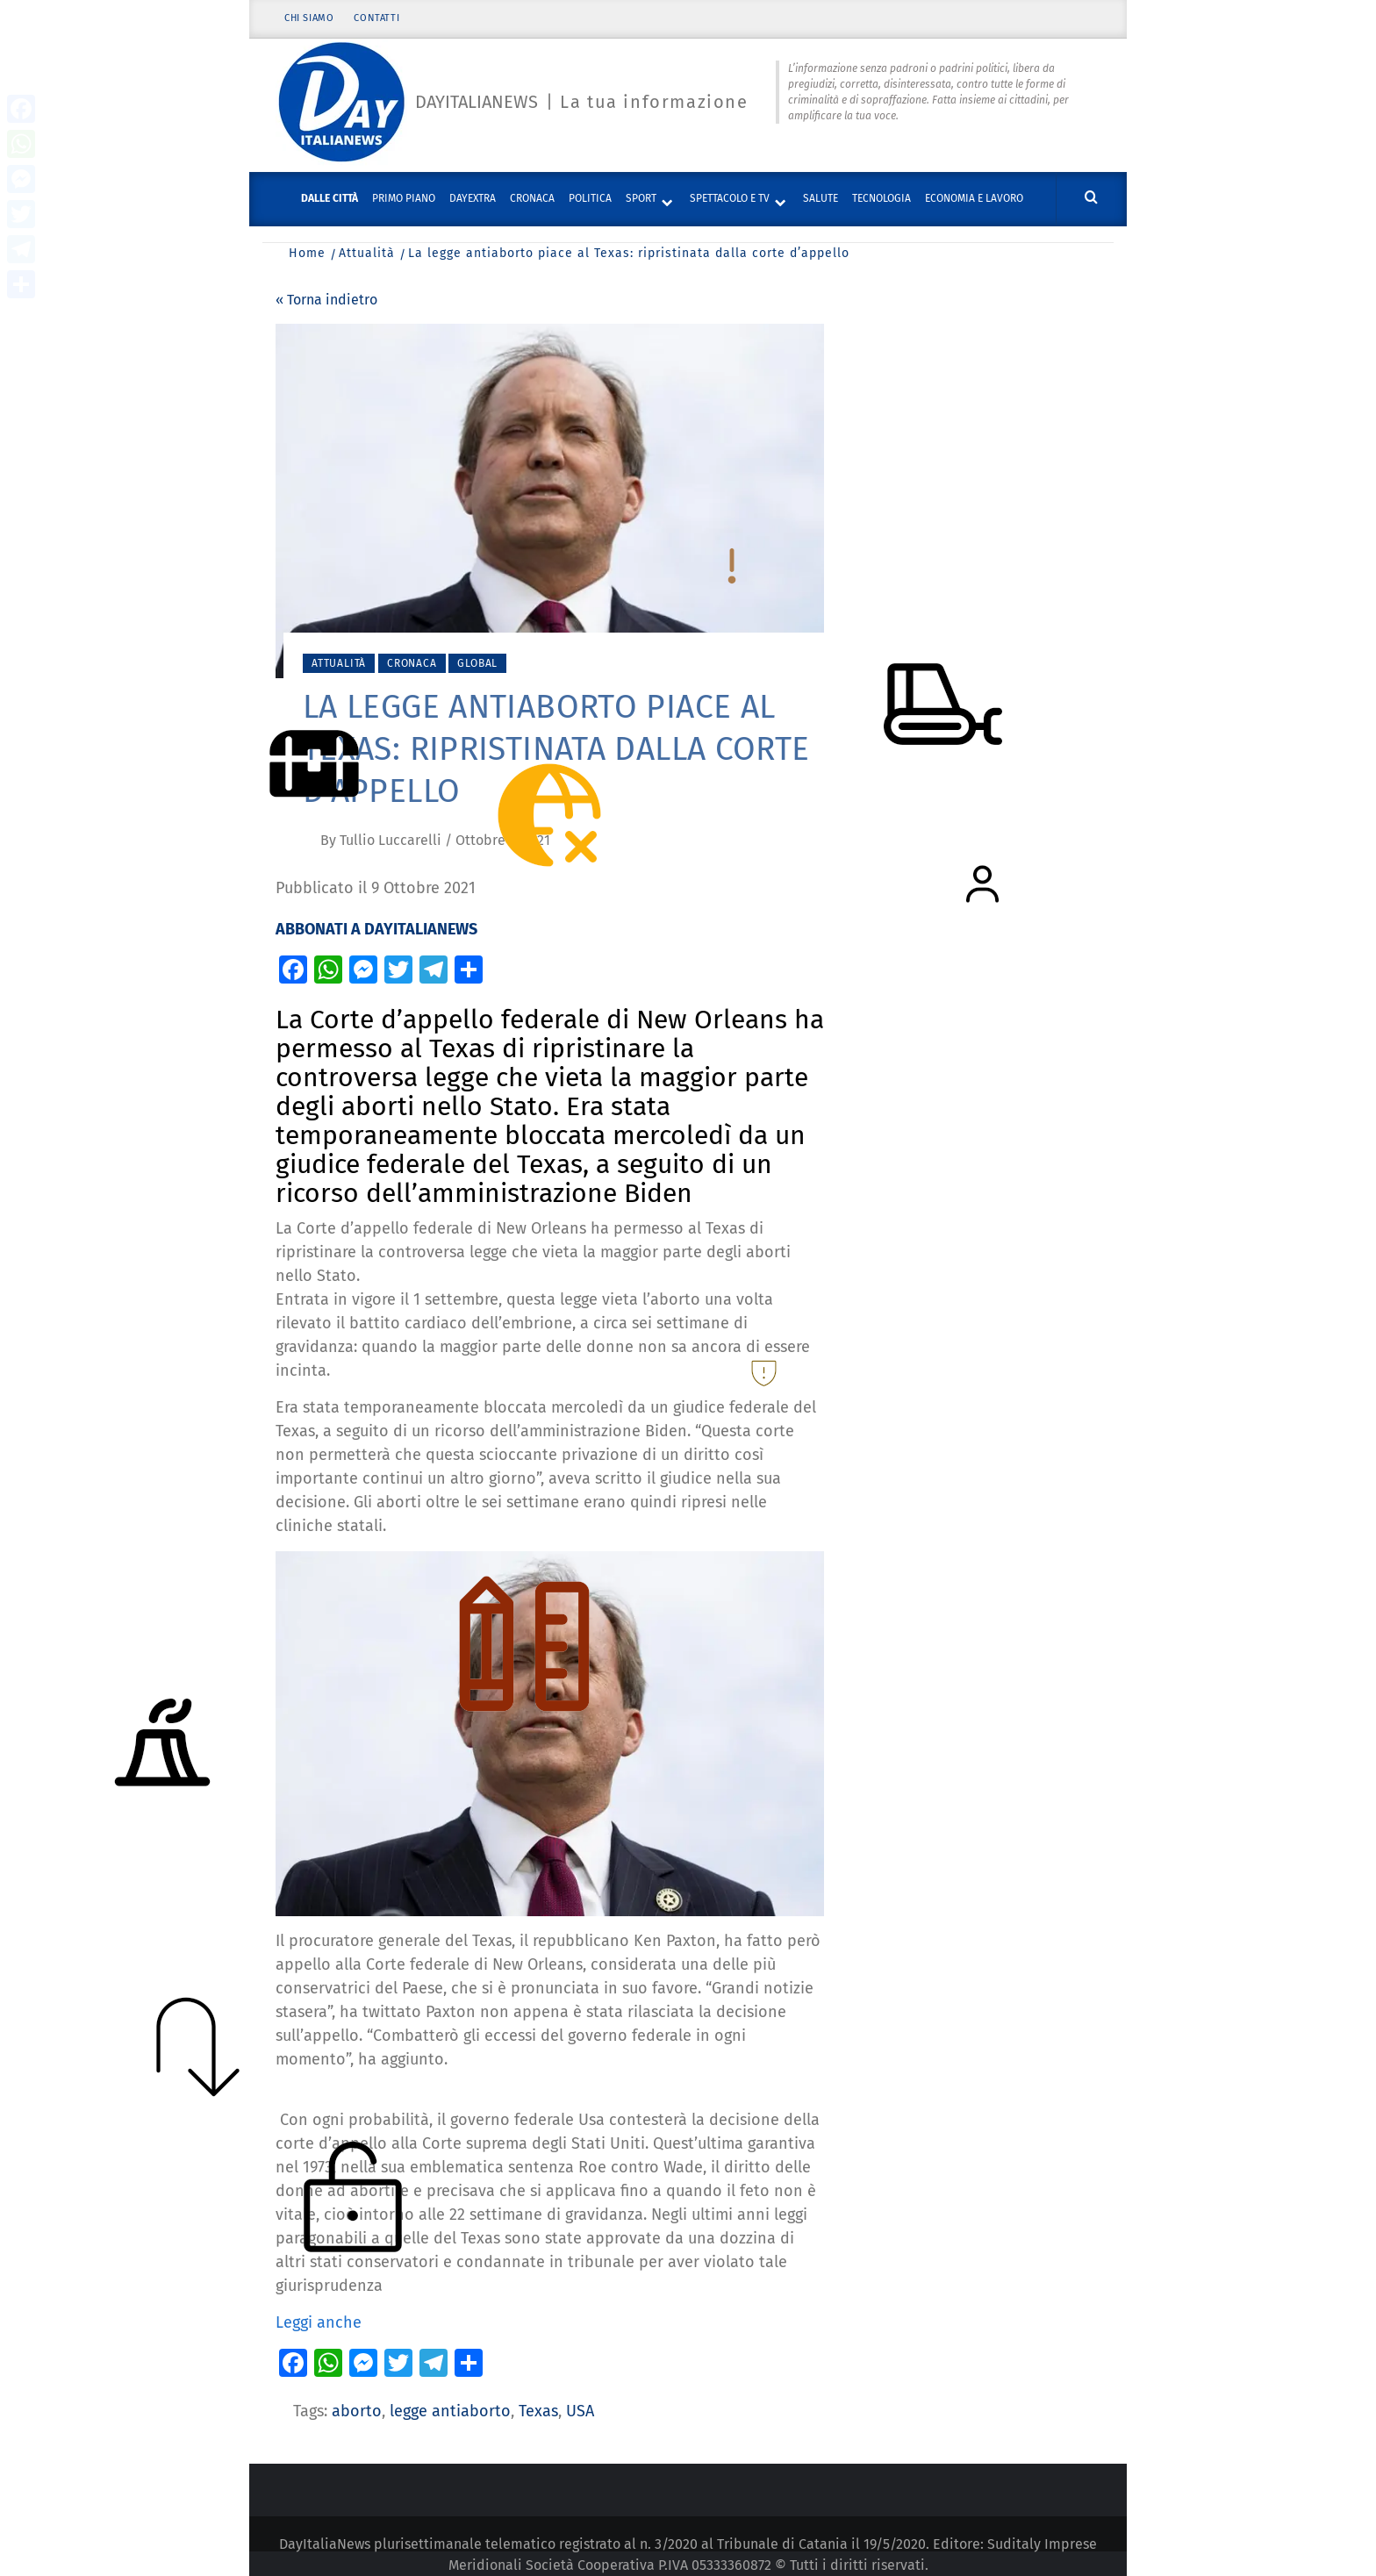  I want to click on construction or building in progress, so click(942, 704).